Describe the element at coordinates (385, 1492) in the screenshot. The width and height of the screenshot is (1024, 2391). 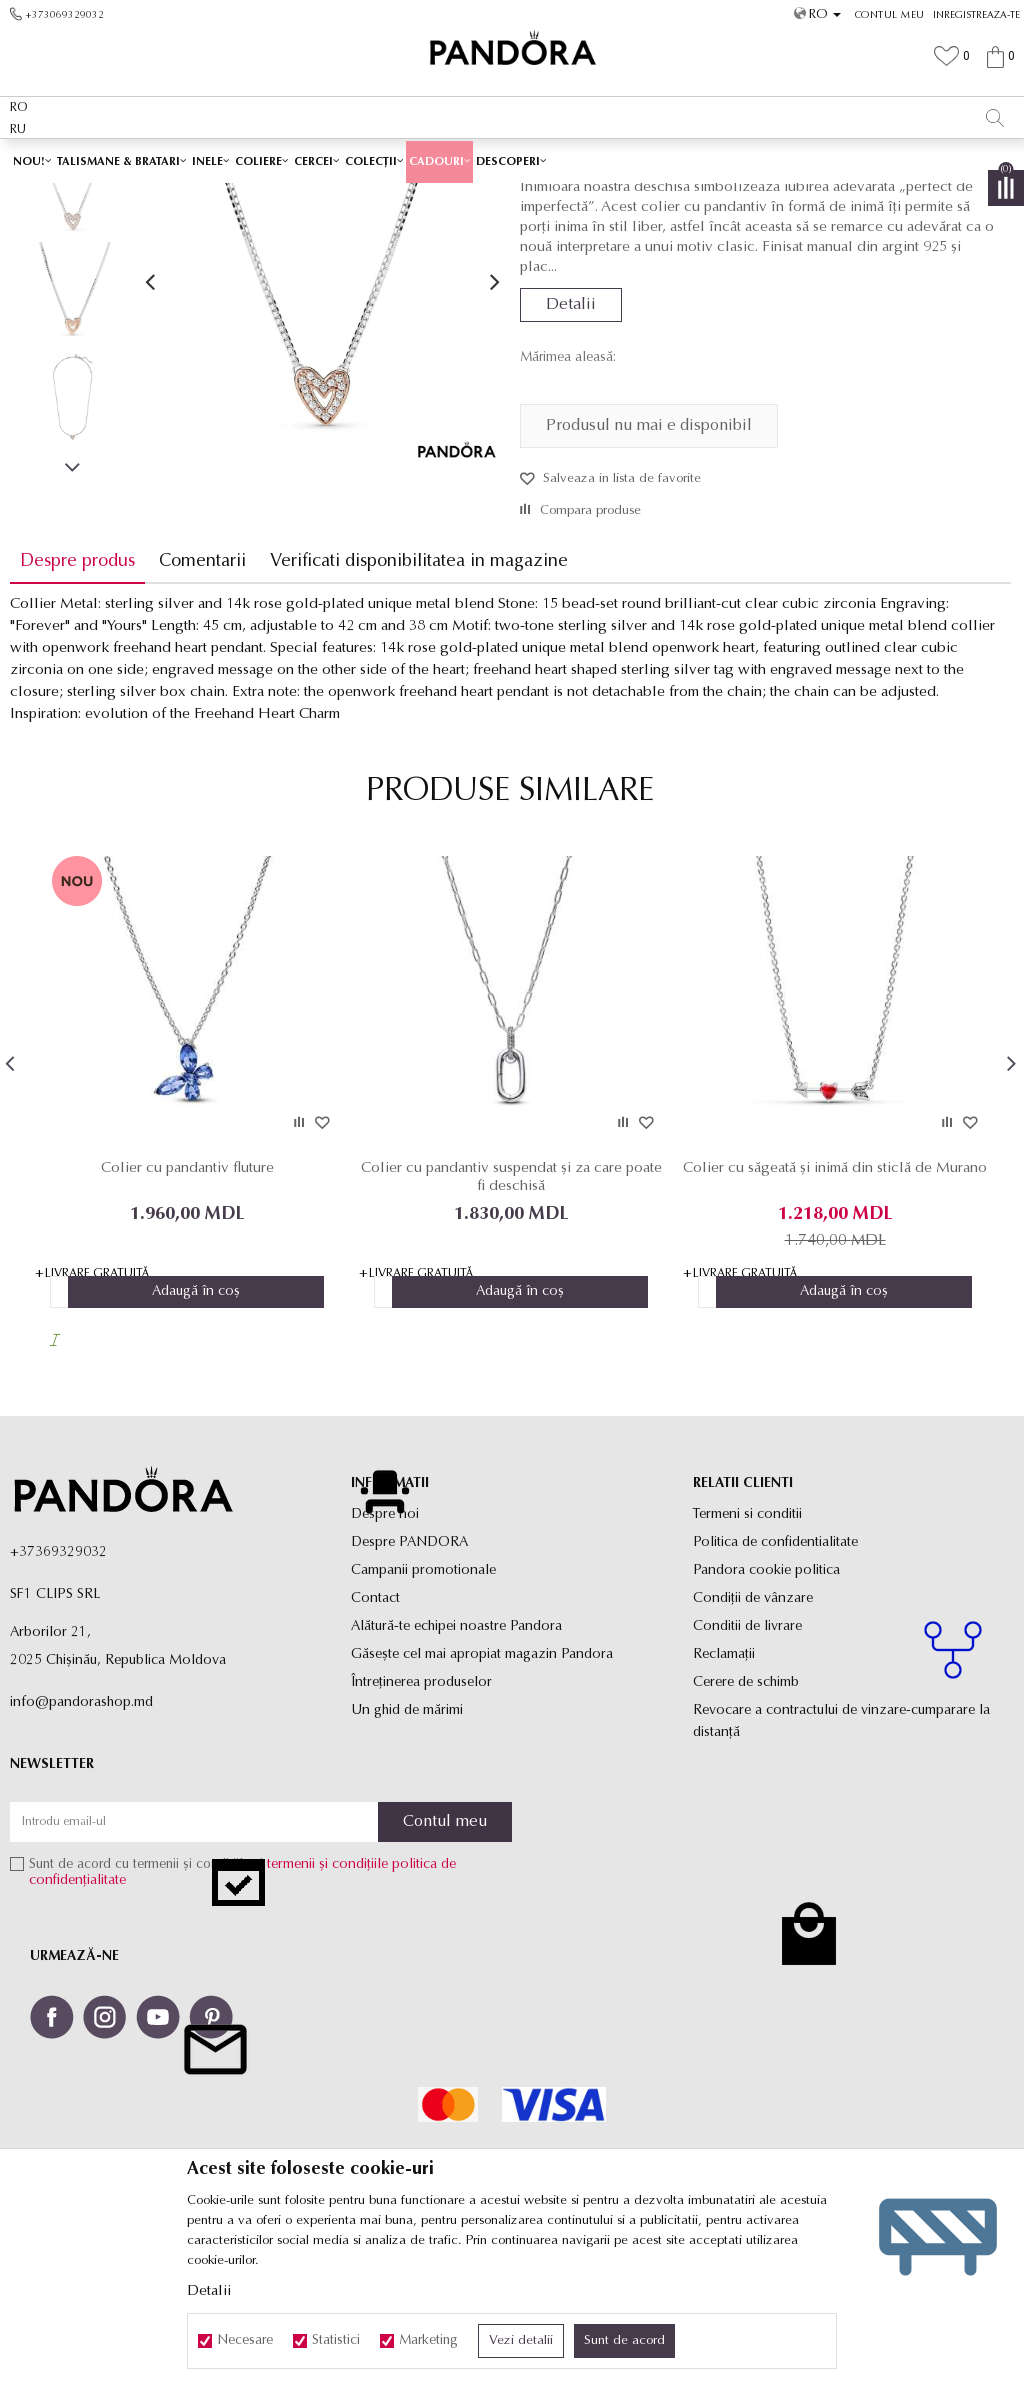
I see `reserve a seat for an event` at that location.